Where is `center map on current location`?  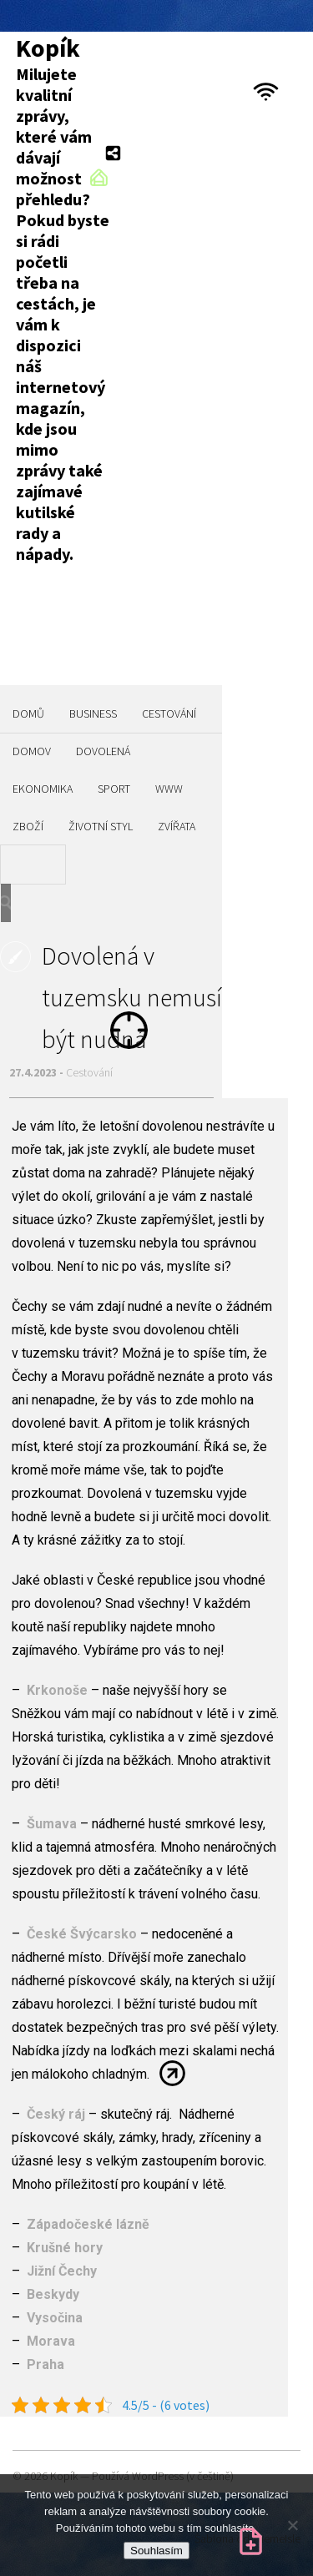 center map on current location is located at coordinates (129, 1030).